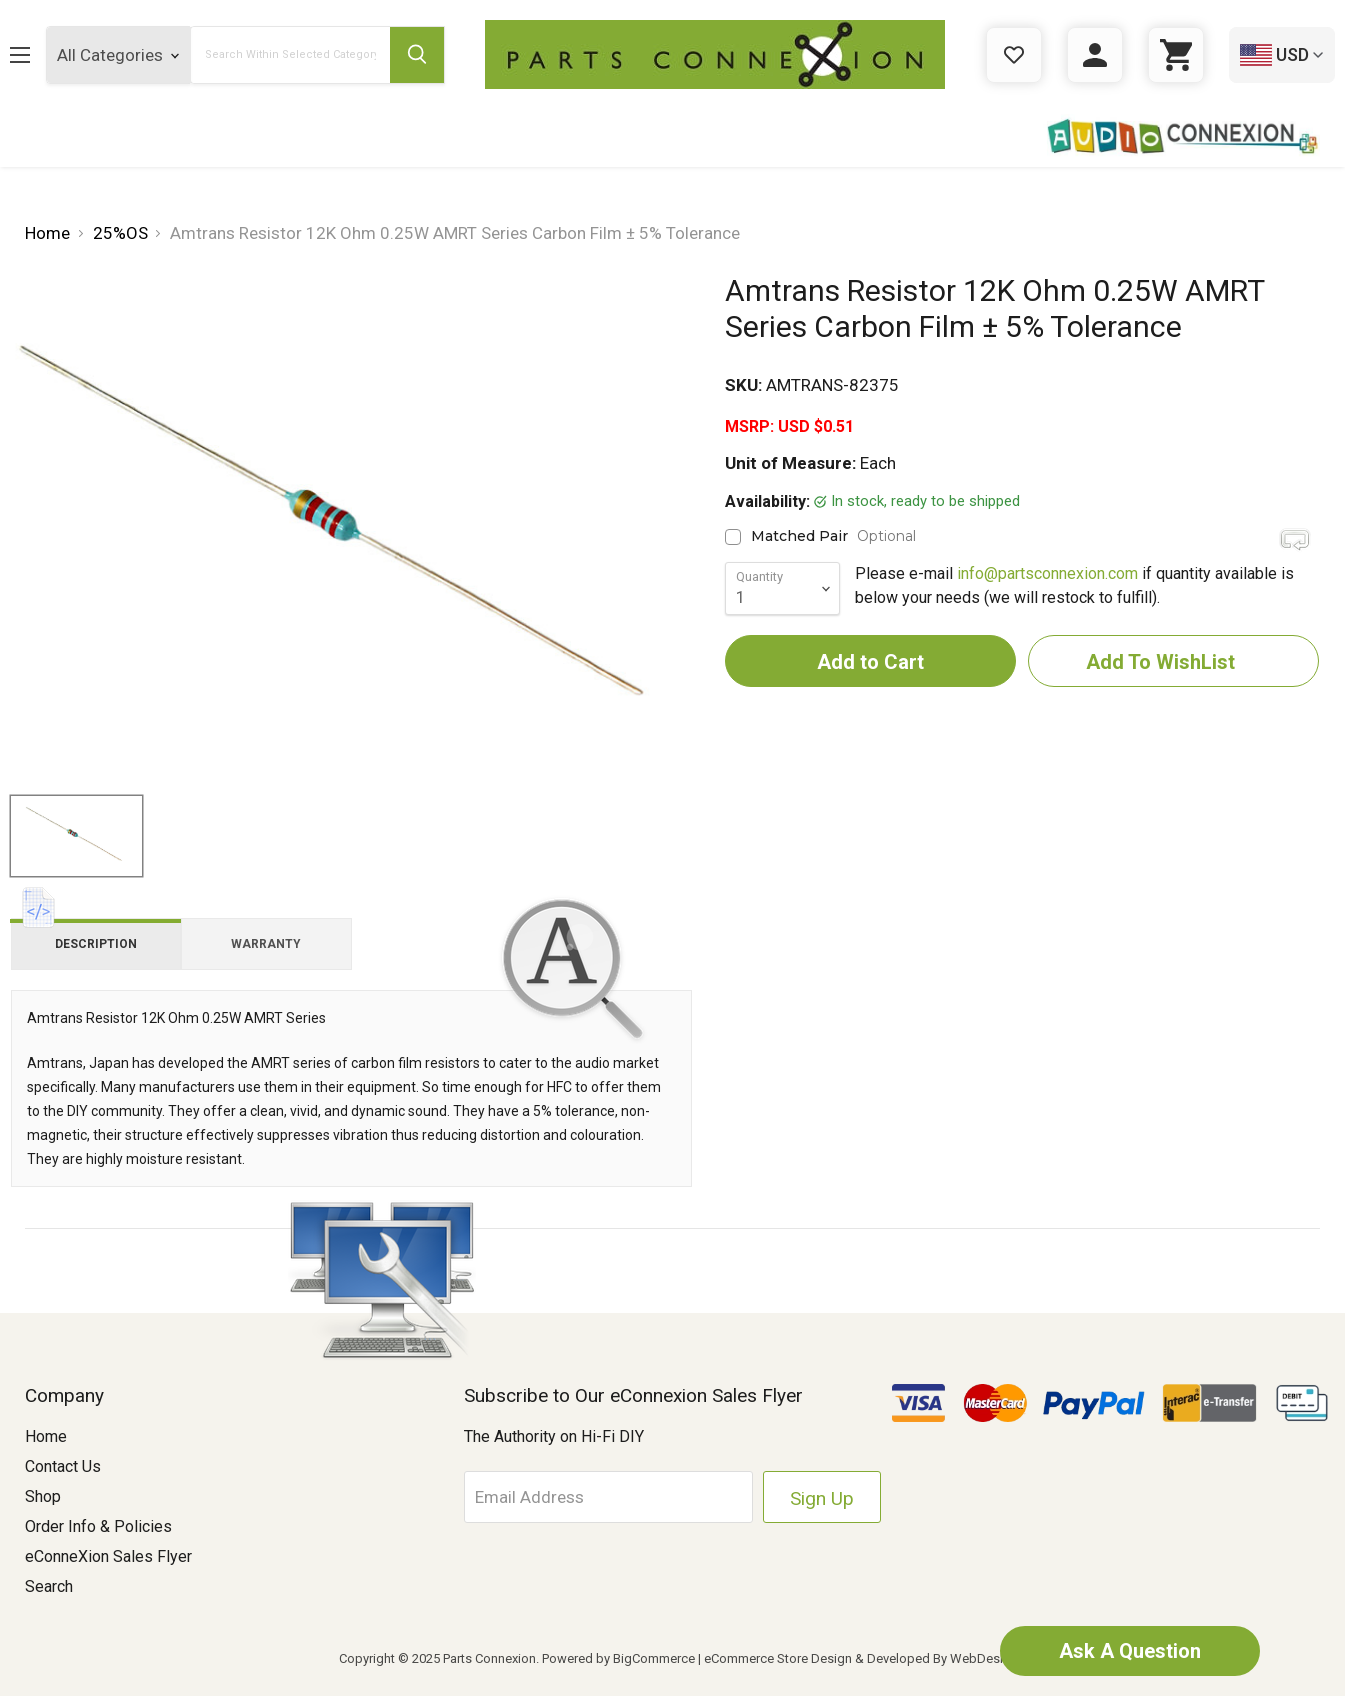 This screenshot has height=1696, width=1345. What do you see at coordinates (382, 1279) in the screenshot?
I see `access network and connection settings` at bounding box center [382, 1279].